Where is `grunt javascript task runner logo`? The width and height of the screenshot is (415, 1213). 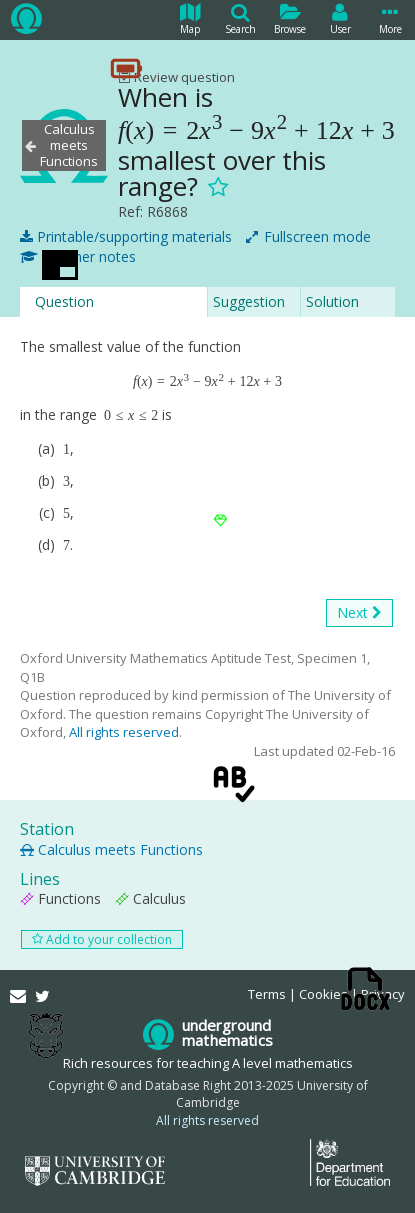
grunt javascript task runner logo is located at coordinates (46, 1035).